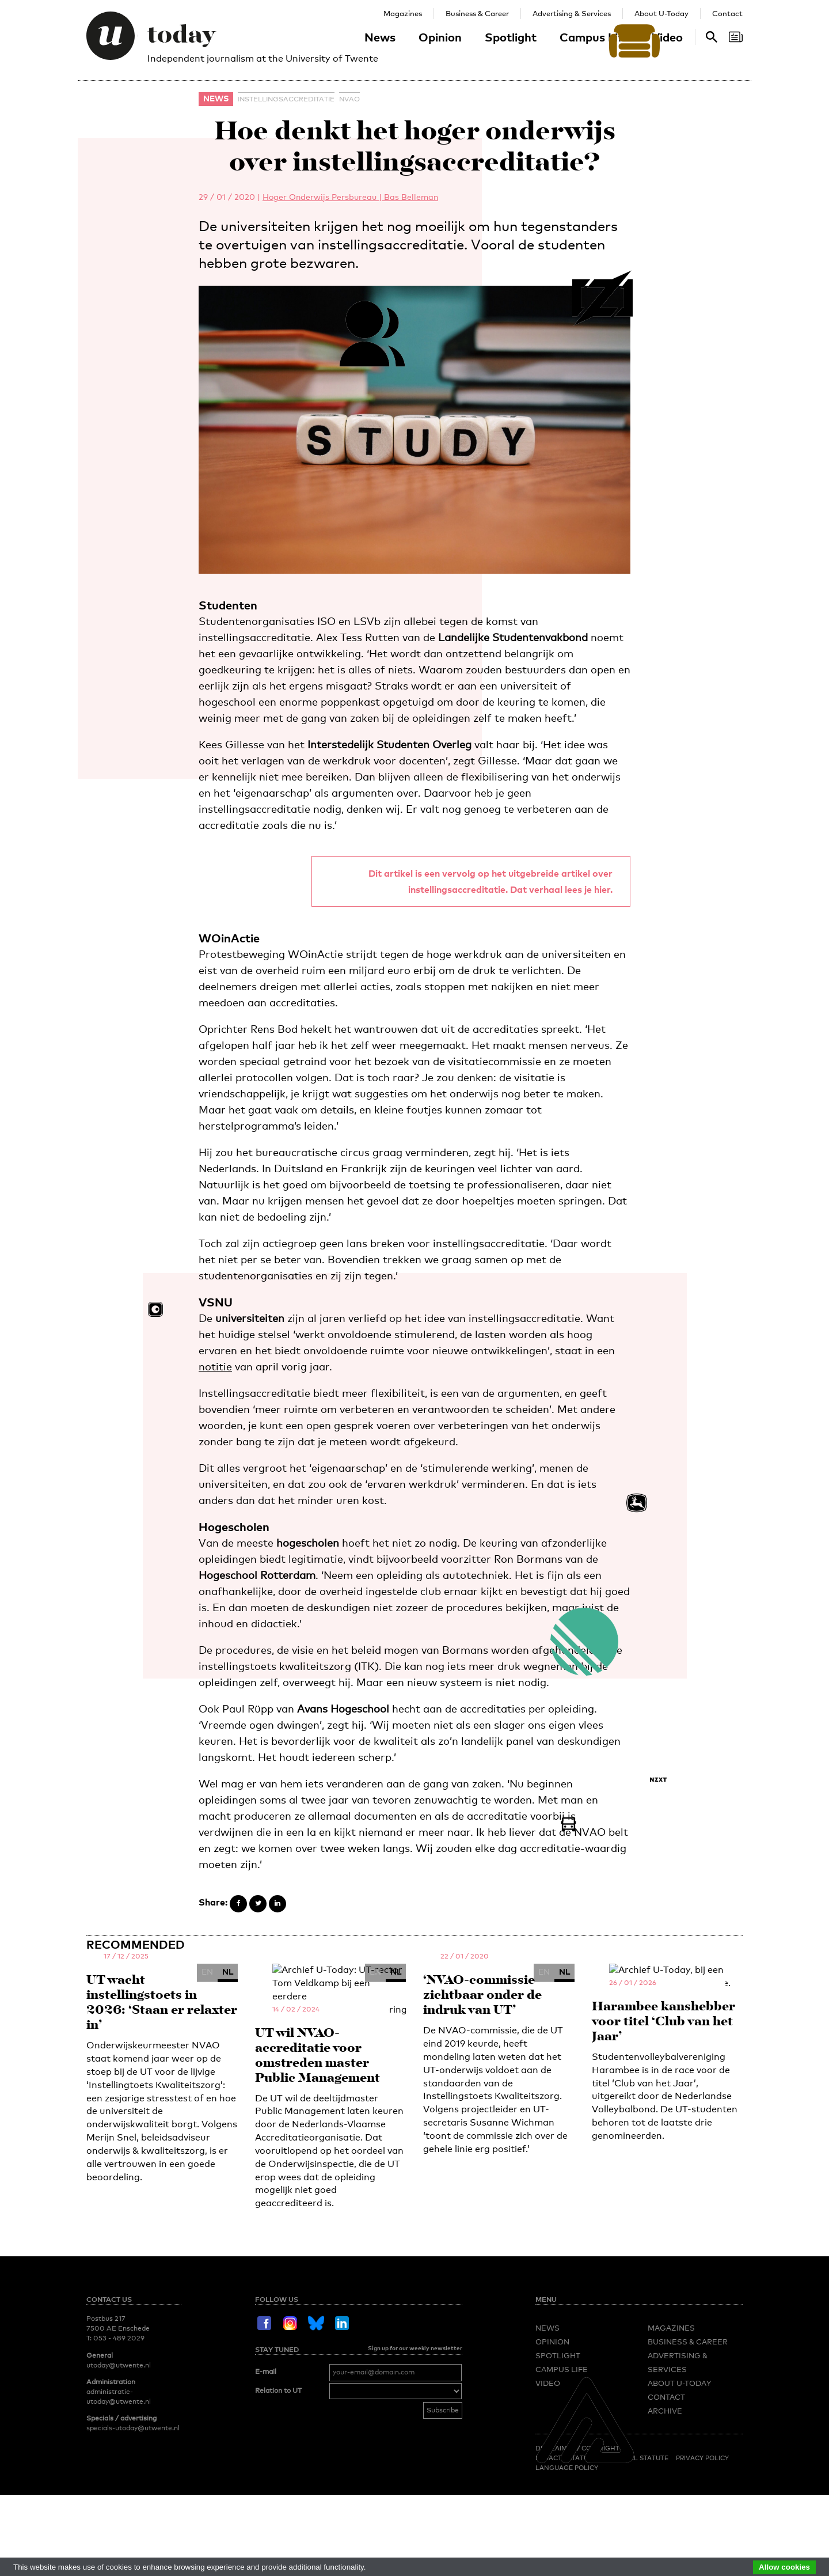 This screenshot has height=2576, width=829. Describe the element at coordinates (637, 1503) in the screenshot. I see `John Deere brand logo` at that location.